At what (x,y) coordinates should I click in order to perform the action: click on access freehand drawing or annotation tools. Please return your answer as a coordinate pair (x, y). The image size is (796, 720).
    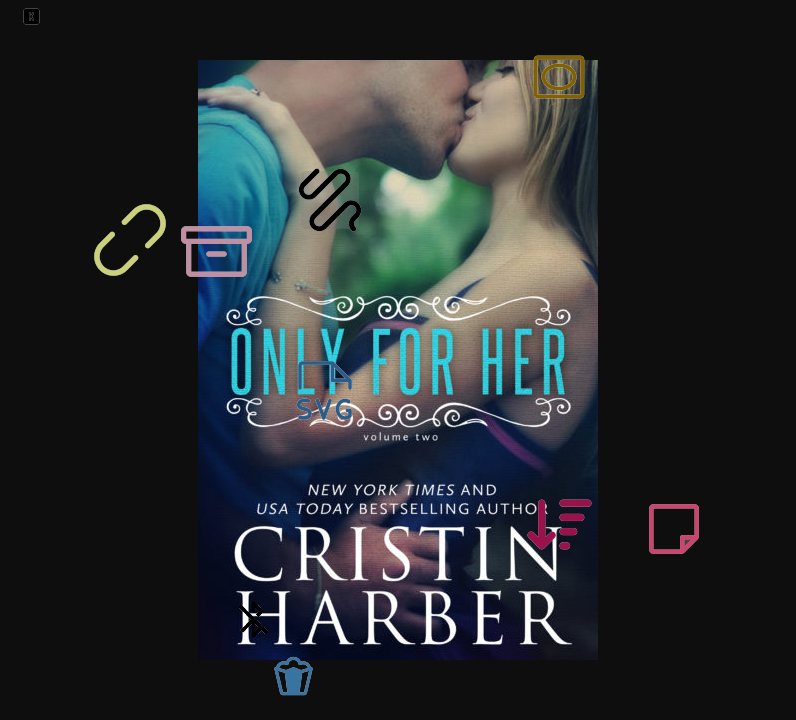
    Looking at the image, I should click on (330, 200).